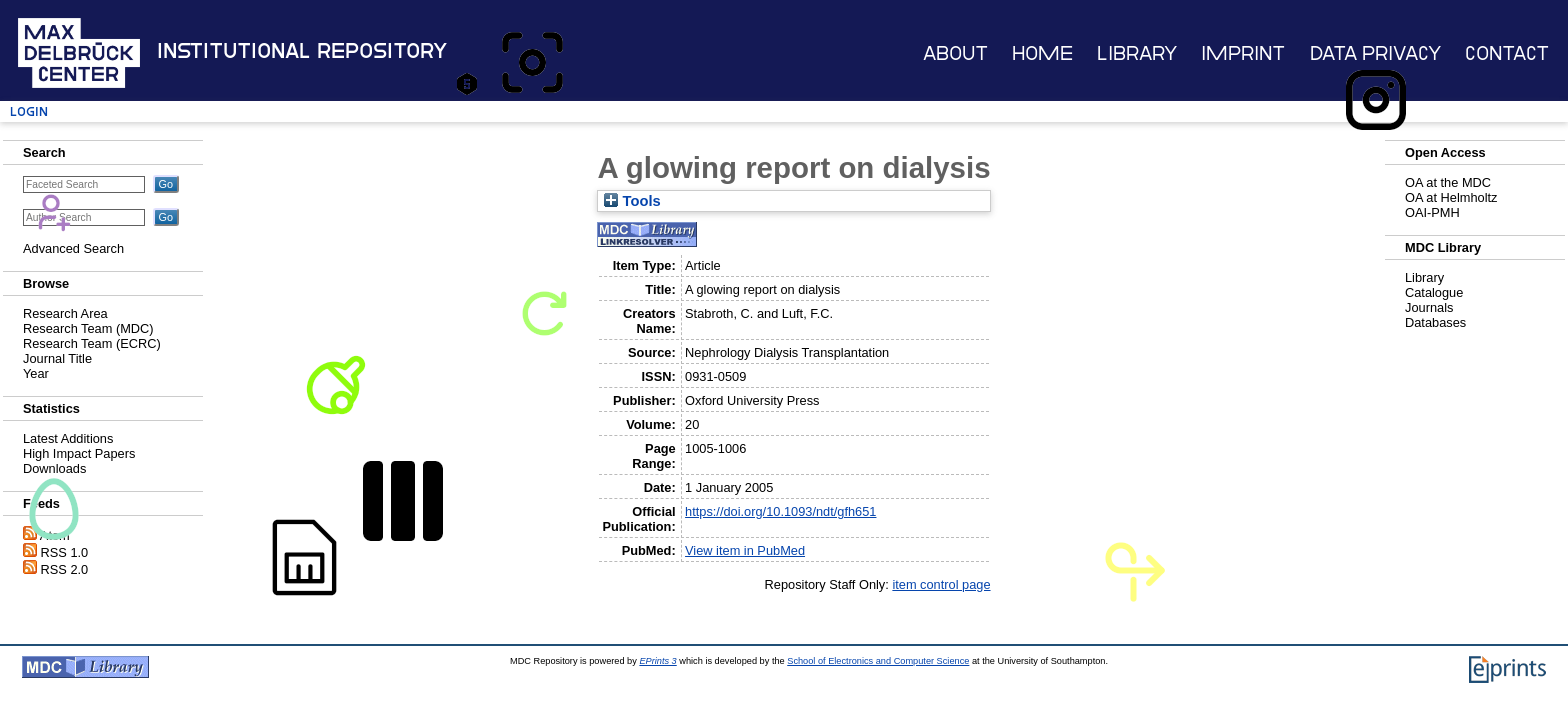 This screenshot has width=1568, height=721. I want to click on redo or repeat the last action, so click(1133, 570).